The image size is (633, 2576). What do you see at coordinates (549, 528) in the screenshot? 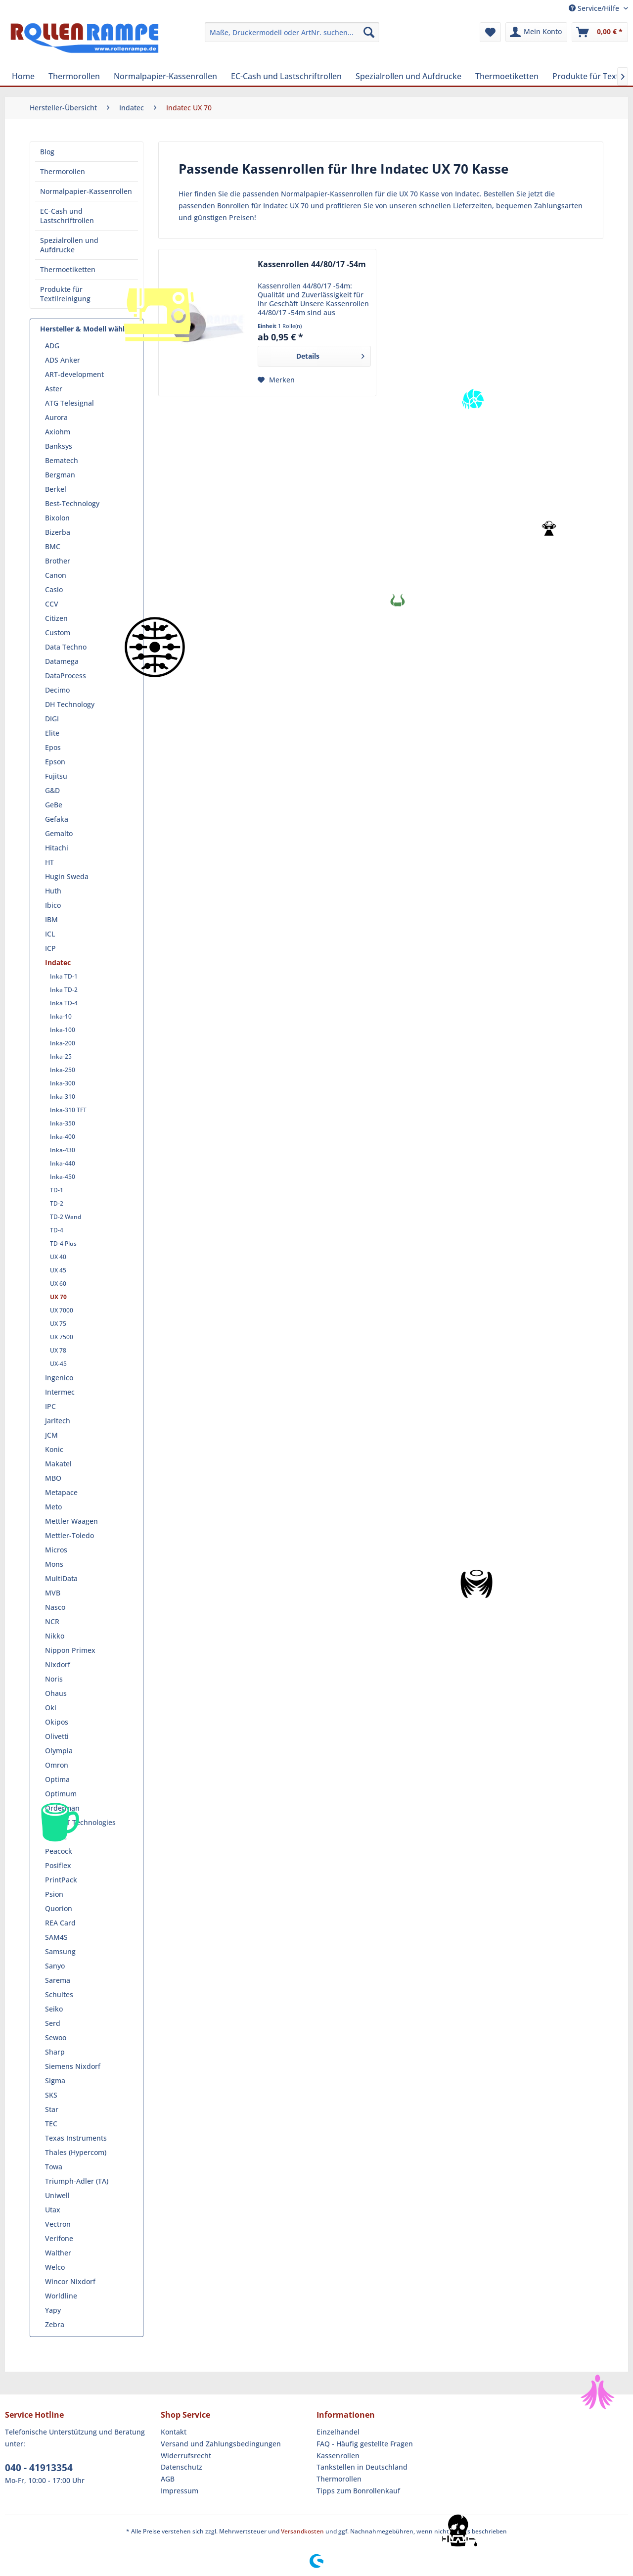
I see `access sci-fi or space-themed games` at bounding box center [549, 528].